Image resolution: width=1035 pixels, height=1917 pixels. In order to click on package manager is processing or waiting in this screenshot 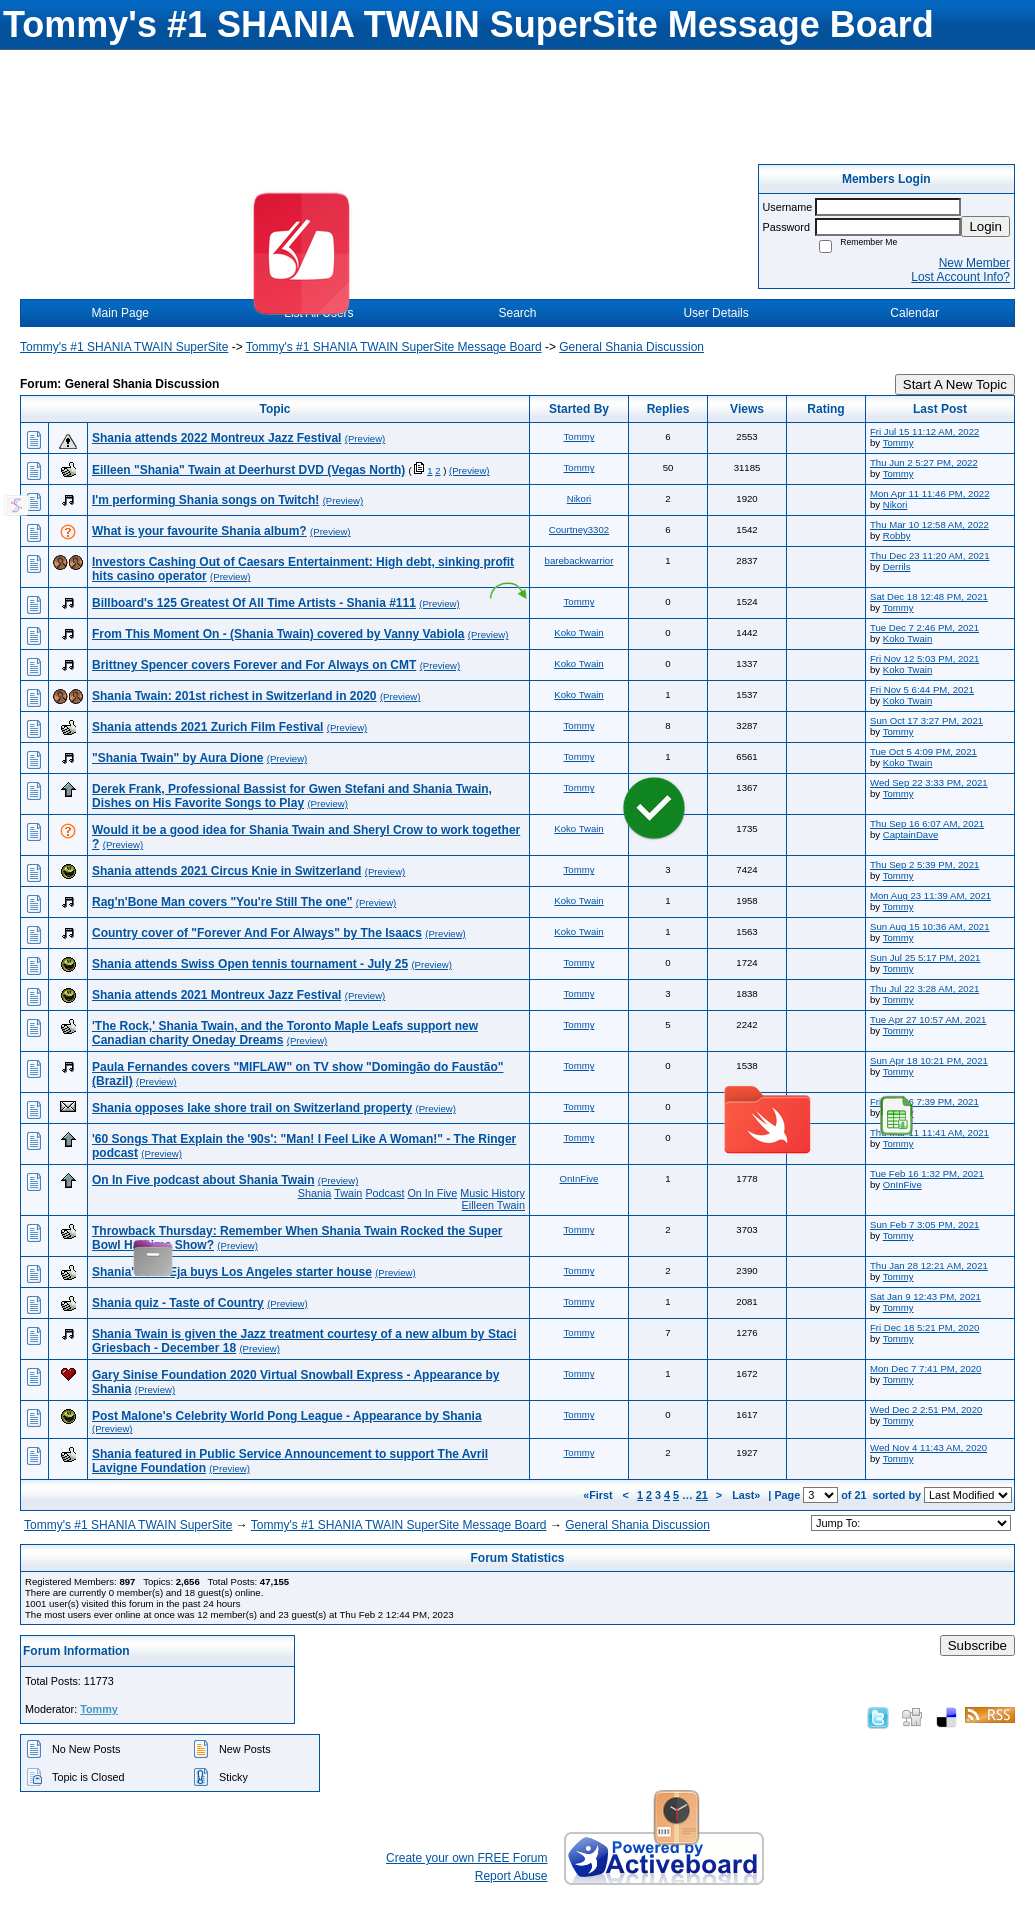, I will do `click(676, 1817)`.